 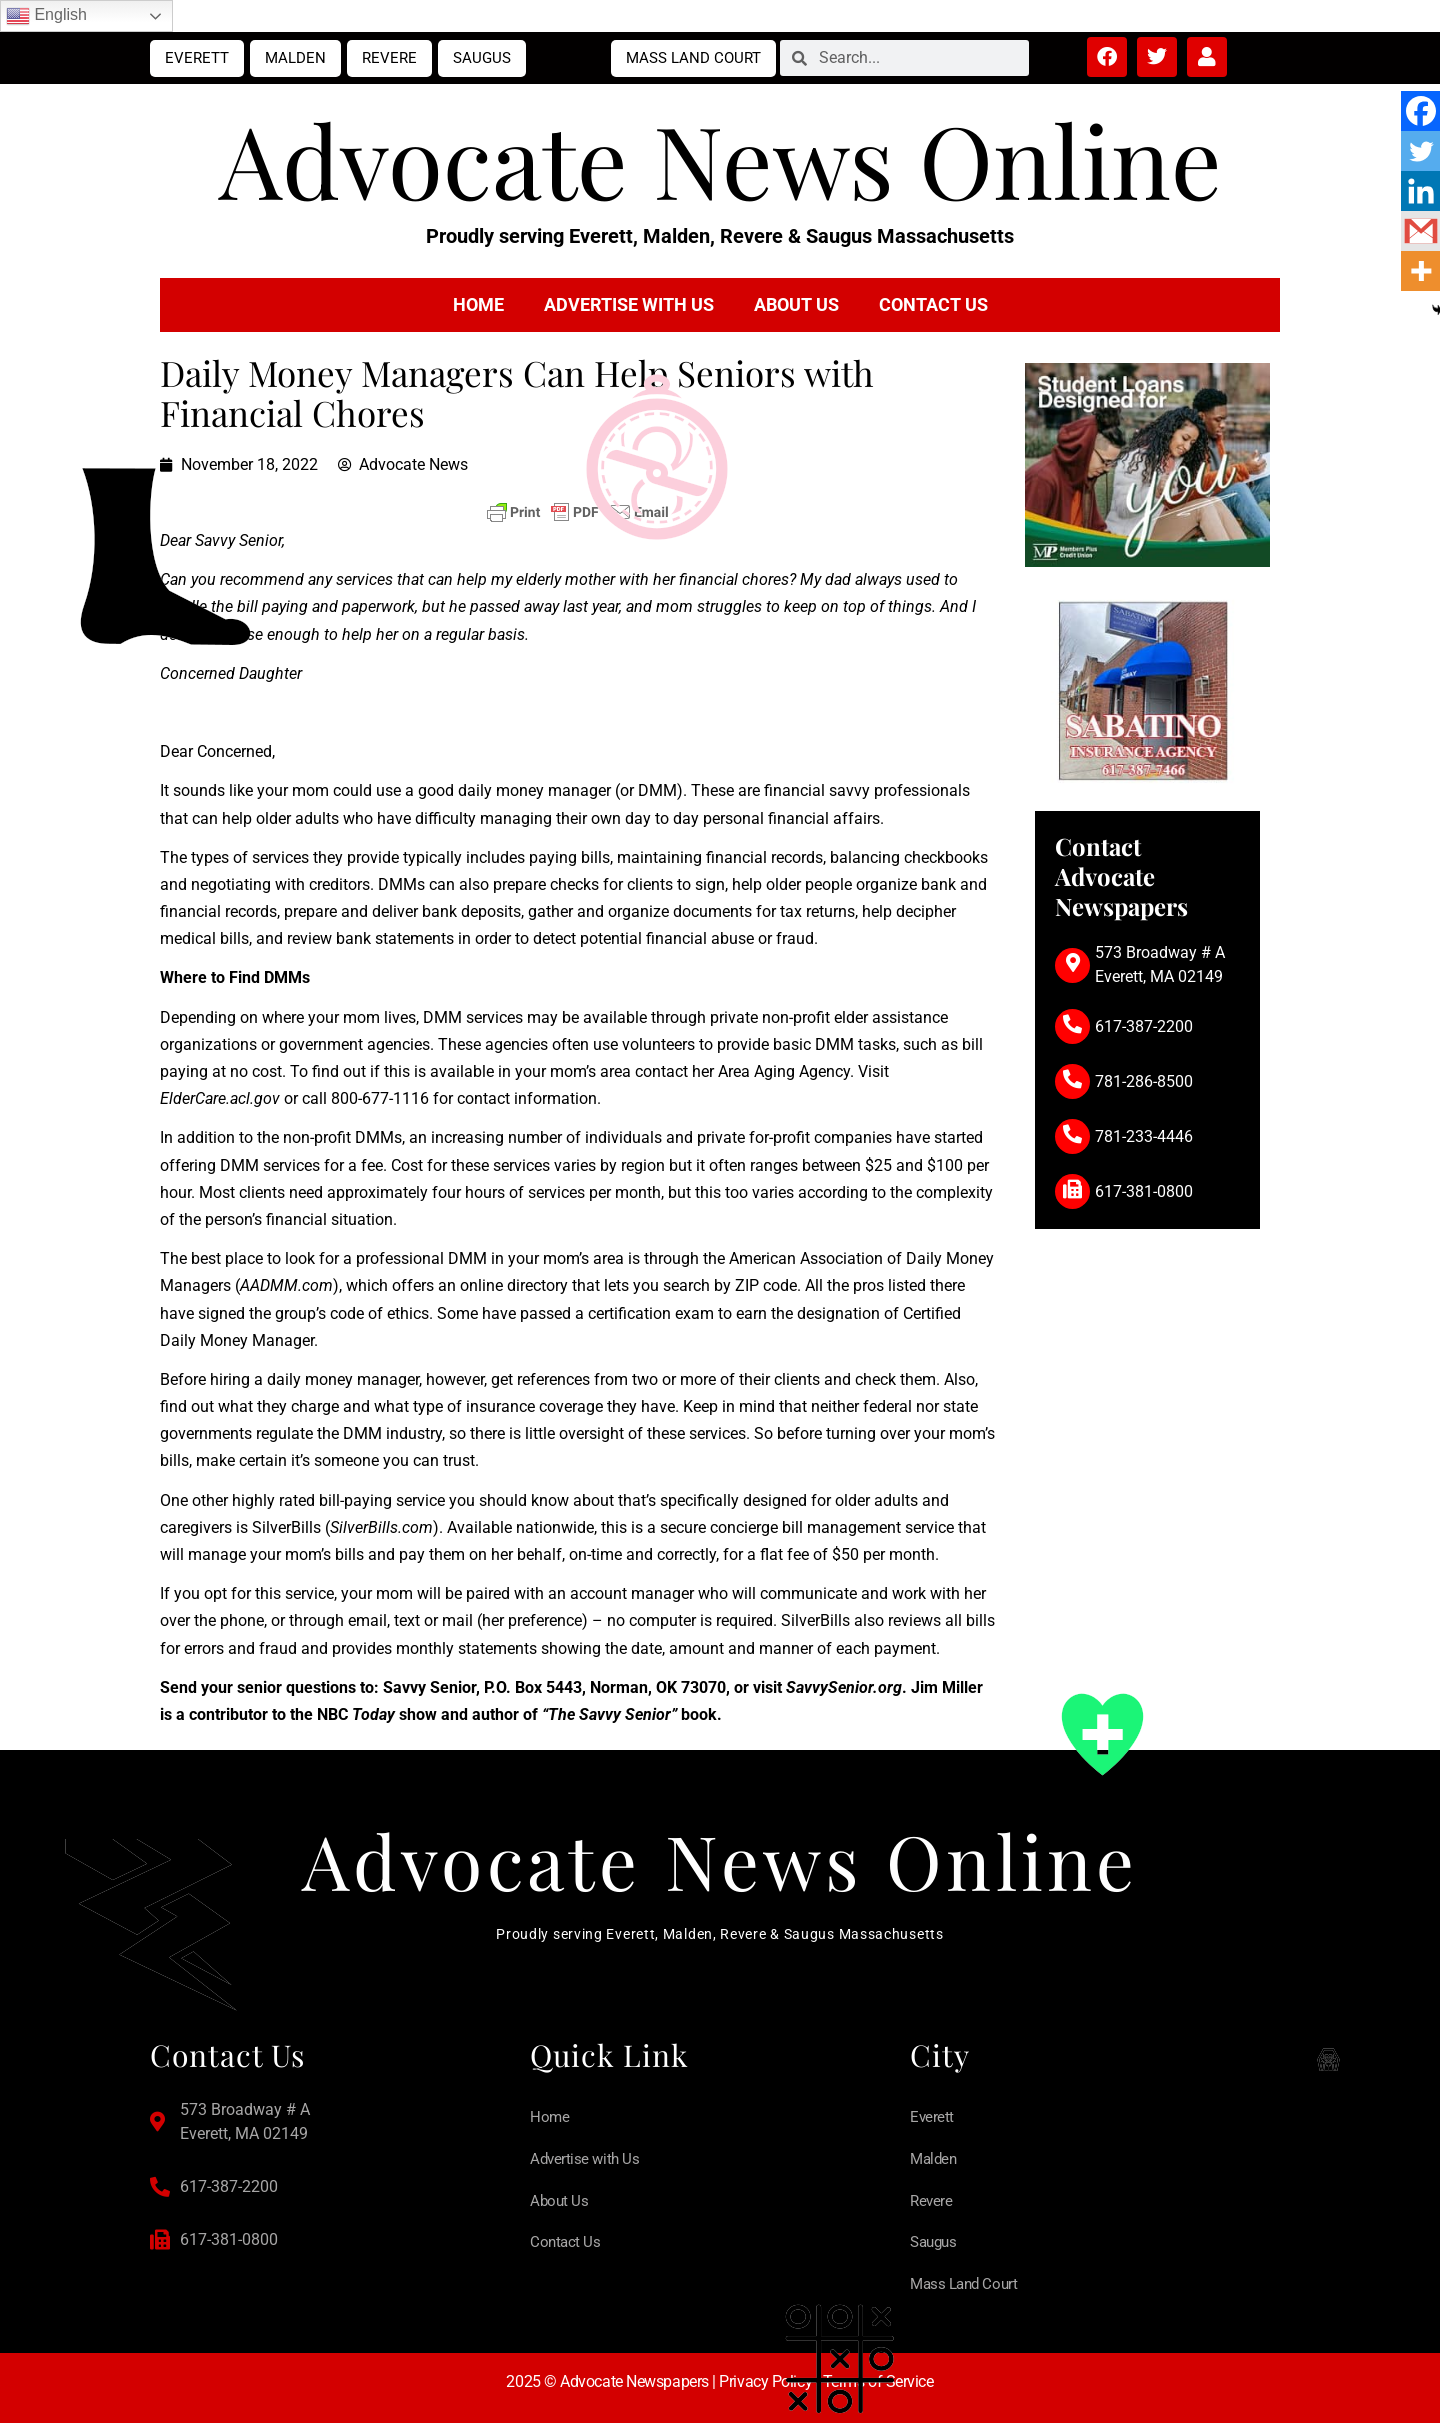 I want to click on indicates barefoot or no footwear required, so click(x=161, y=556).